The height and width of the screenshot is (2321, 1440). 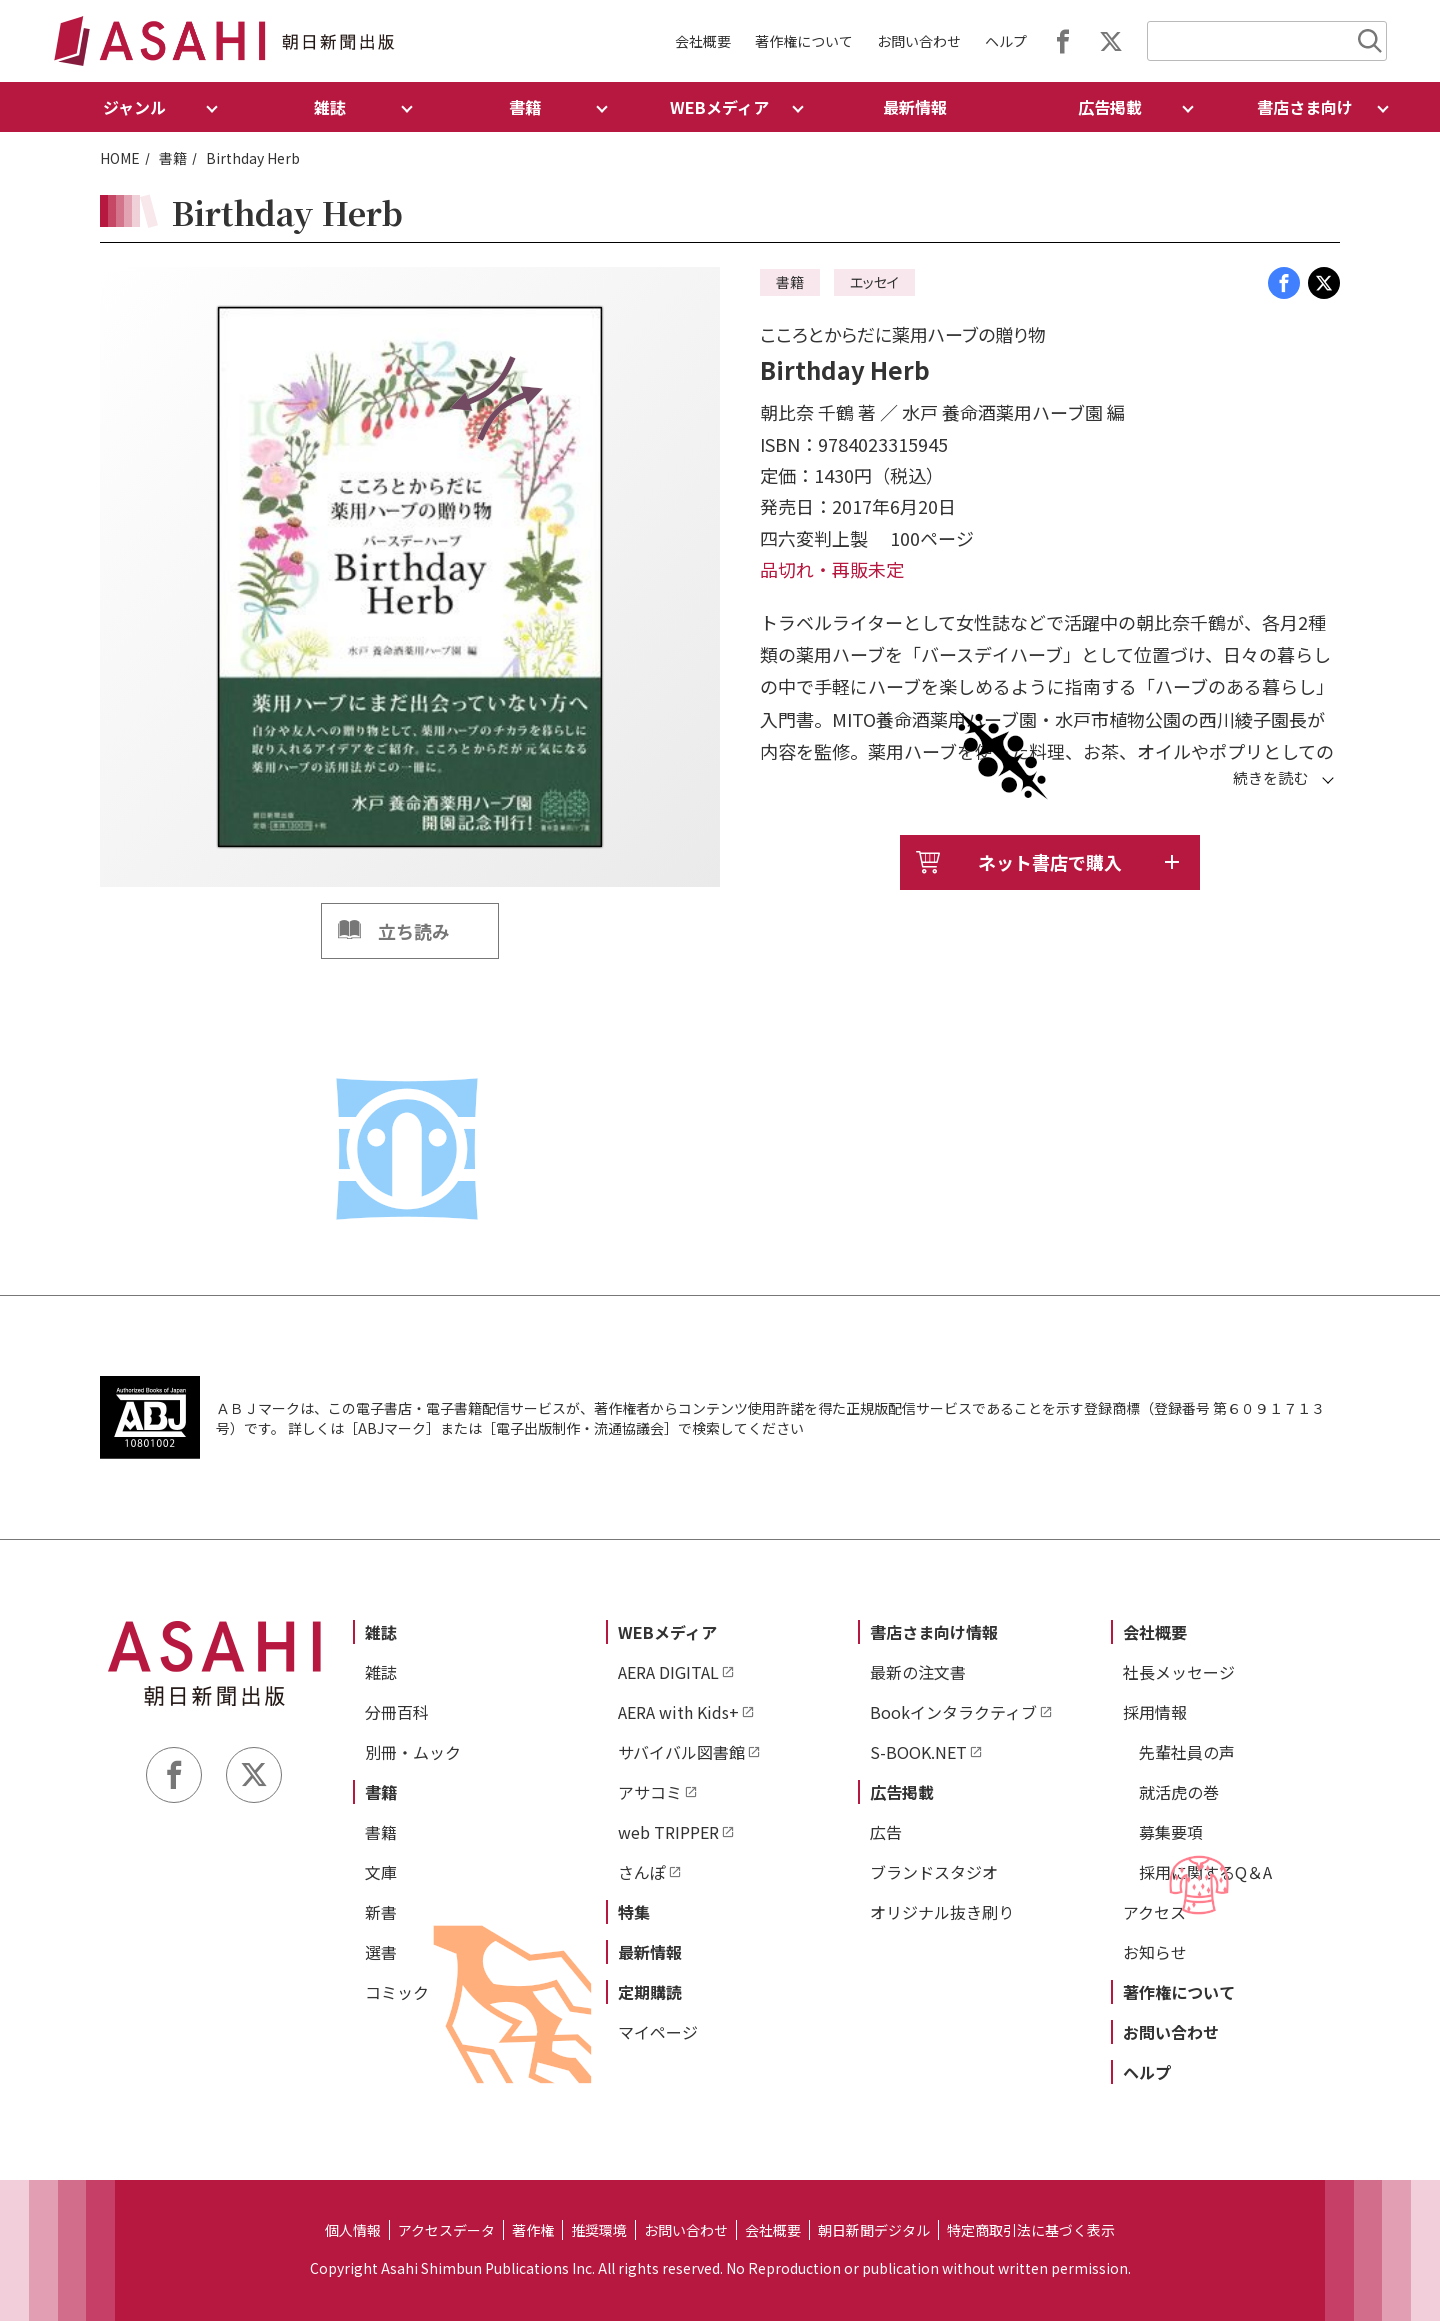 I want to click on equip chainmail armor, so click(x=1199, y=1885).